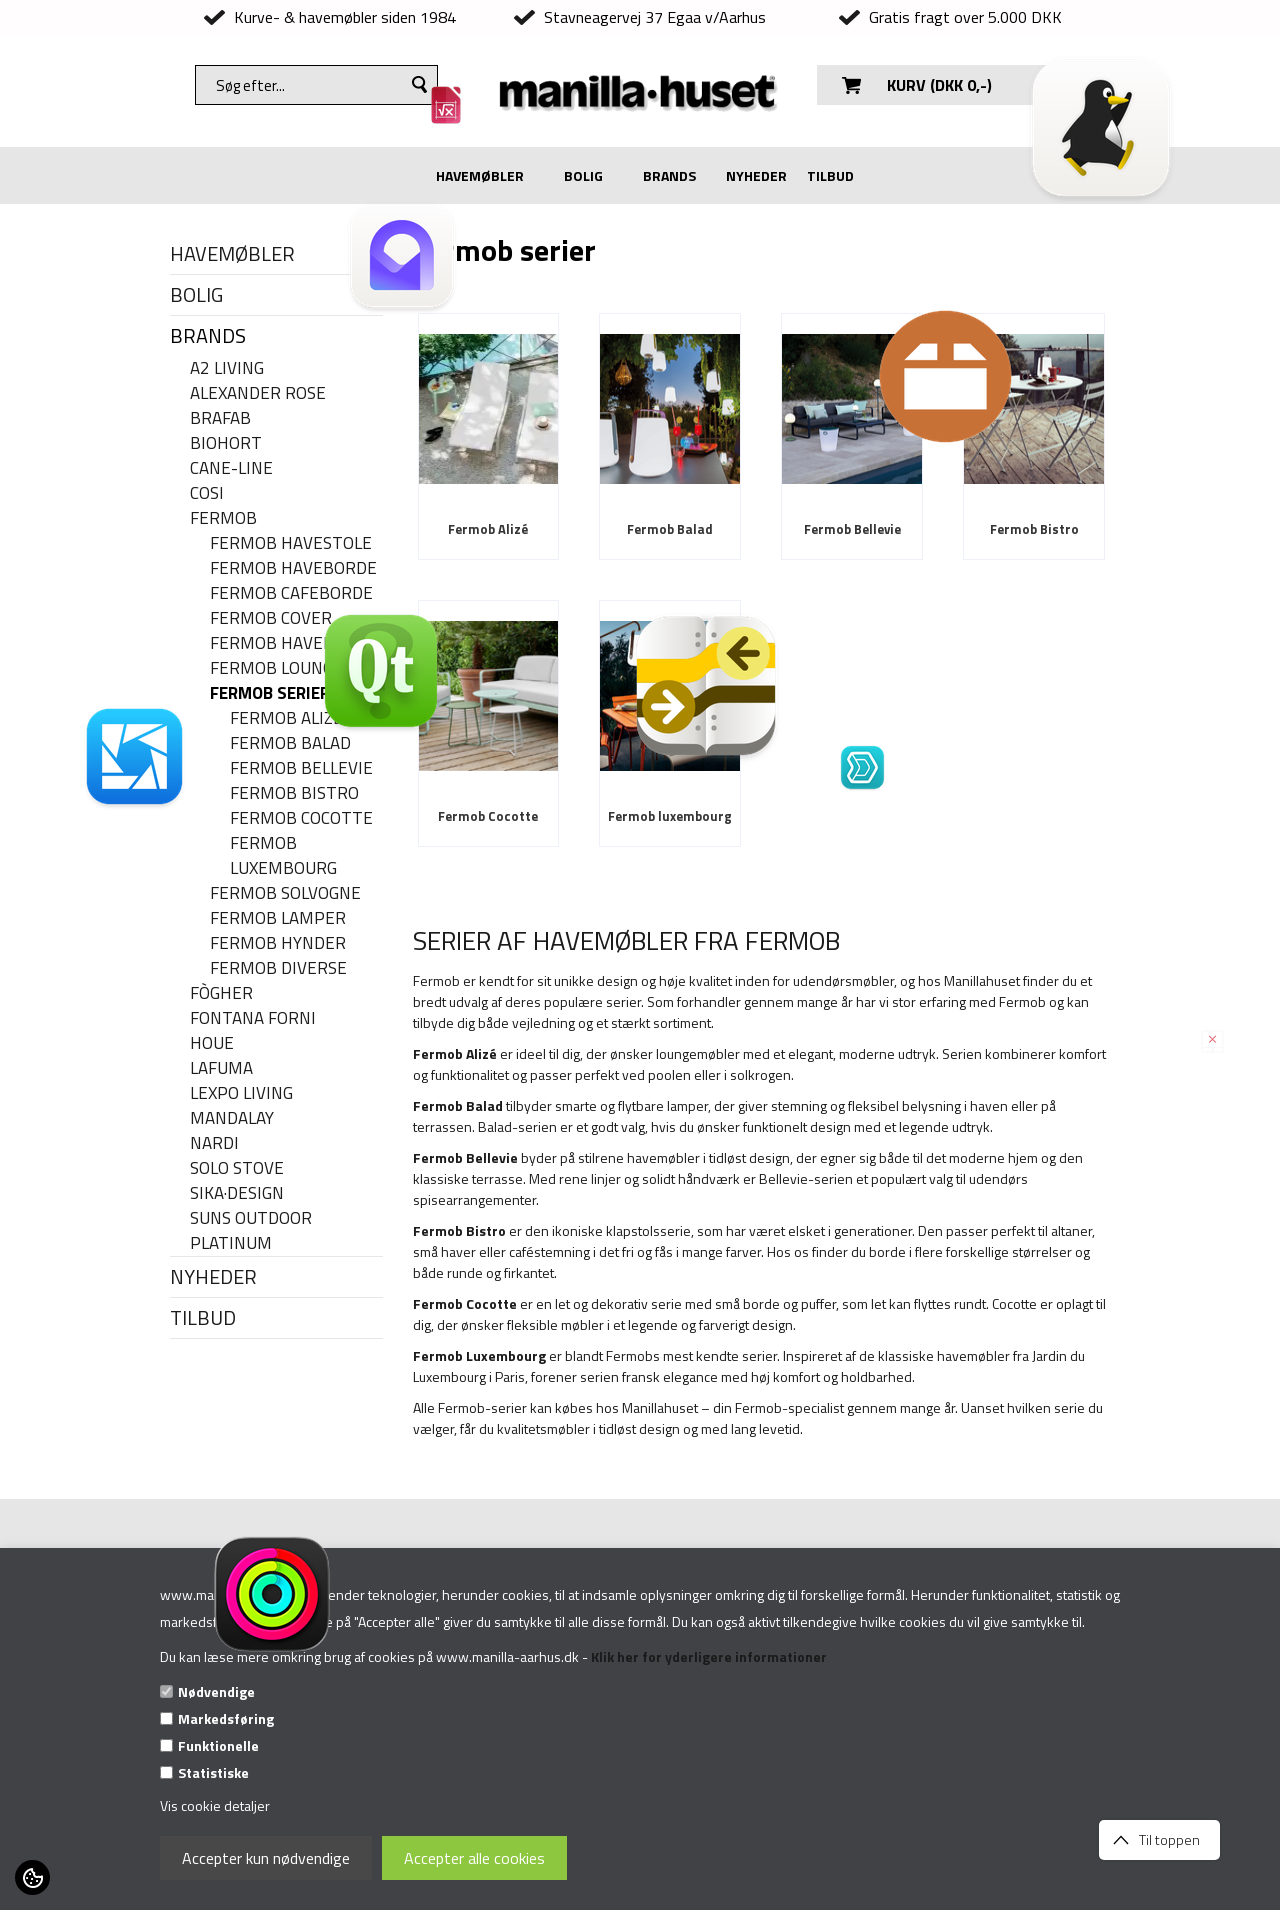  What do you see at coordinates (945, 376) in the screenshot?
I see `indicates a packaged or bundled item` at bounding box center [945, 376].